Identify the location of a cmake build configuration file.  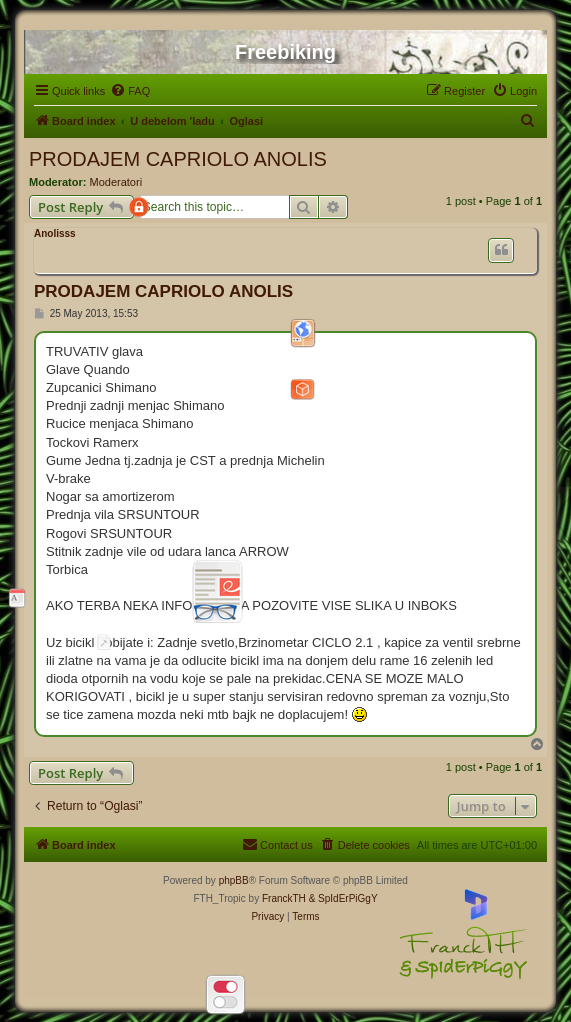
(104, 642).